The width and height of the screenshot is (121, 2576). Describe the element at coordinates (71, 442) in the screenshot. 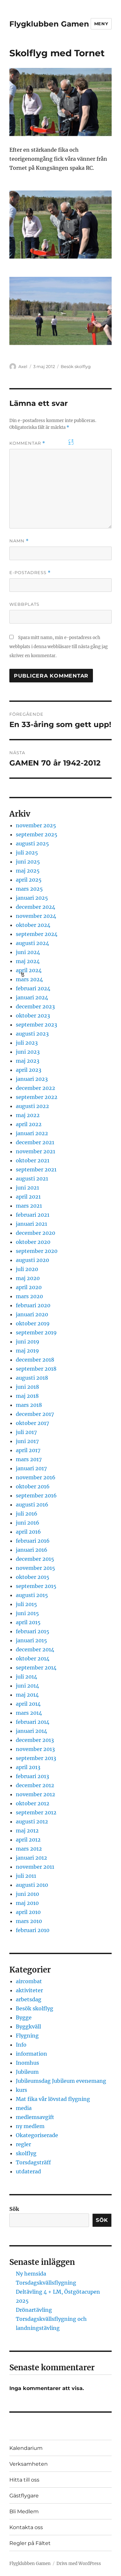

I see `peer-to-peer transfer or payment` at that location.